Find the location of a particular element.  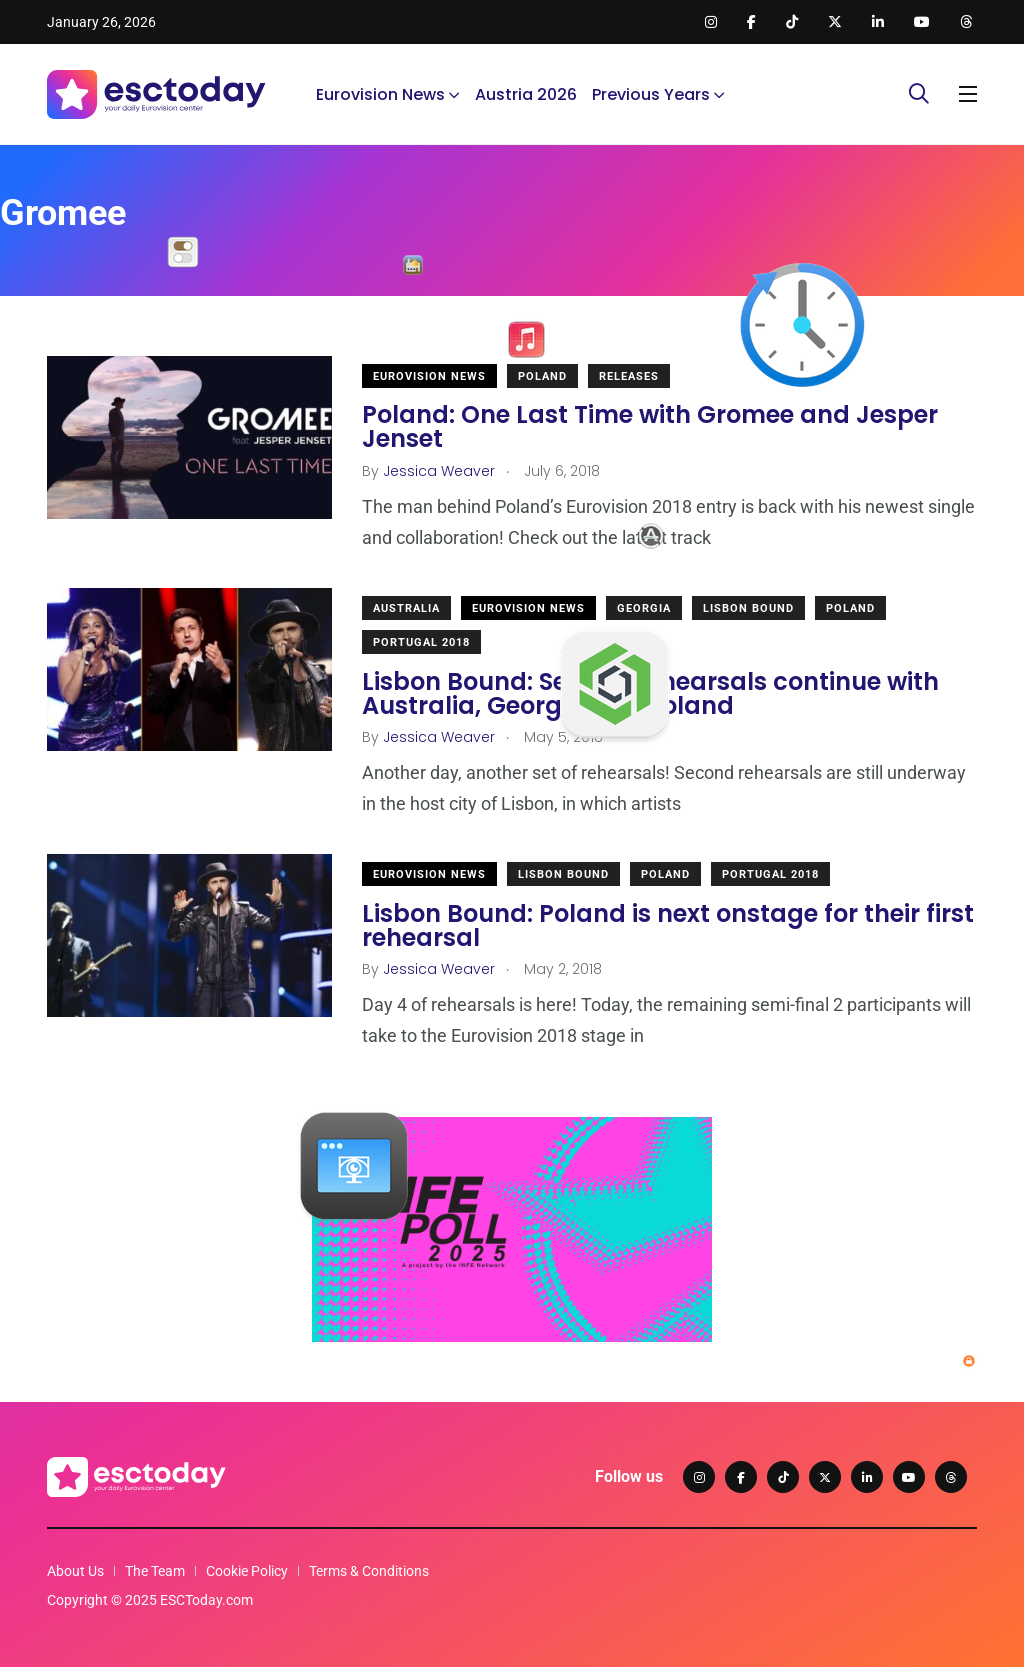

open onshape CAD application is located at coordinates (615, 684).